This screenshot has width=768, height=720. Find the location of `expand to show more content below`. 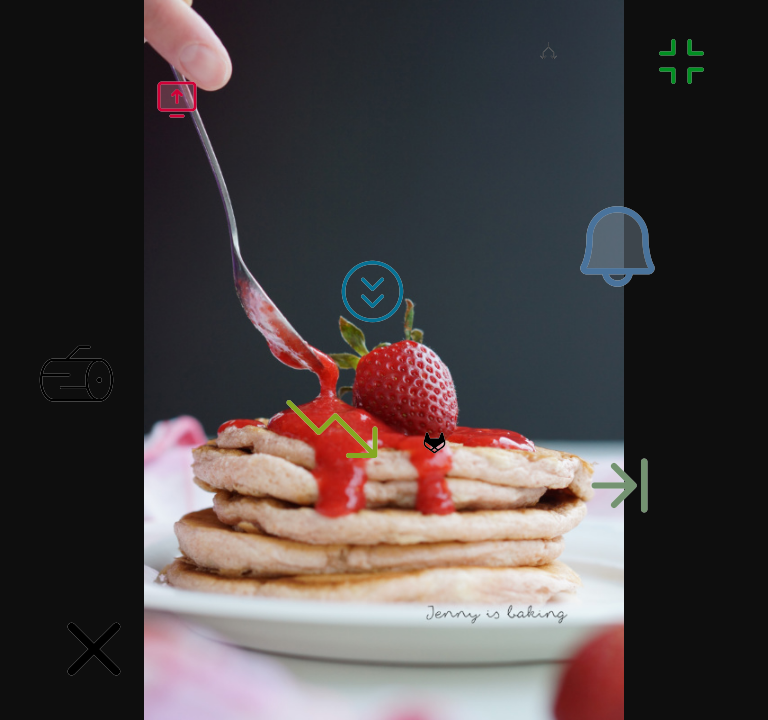

expand to show more content below is located at coordinates (372, 291).